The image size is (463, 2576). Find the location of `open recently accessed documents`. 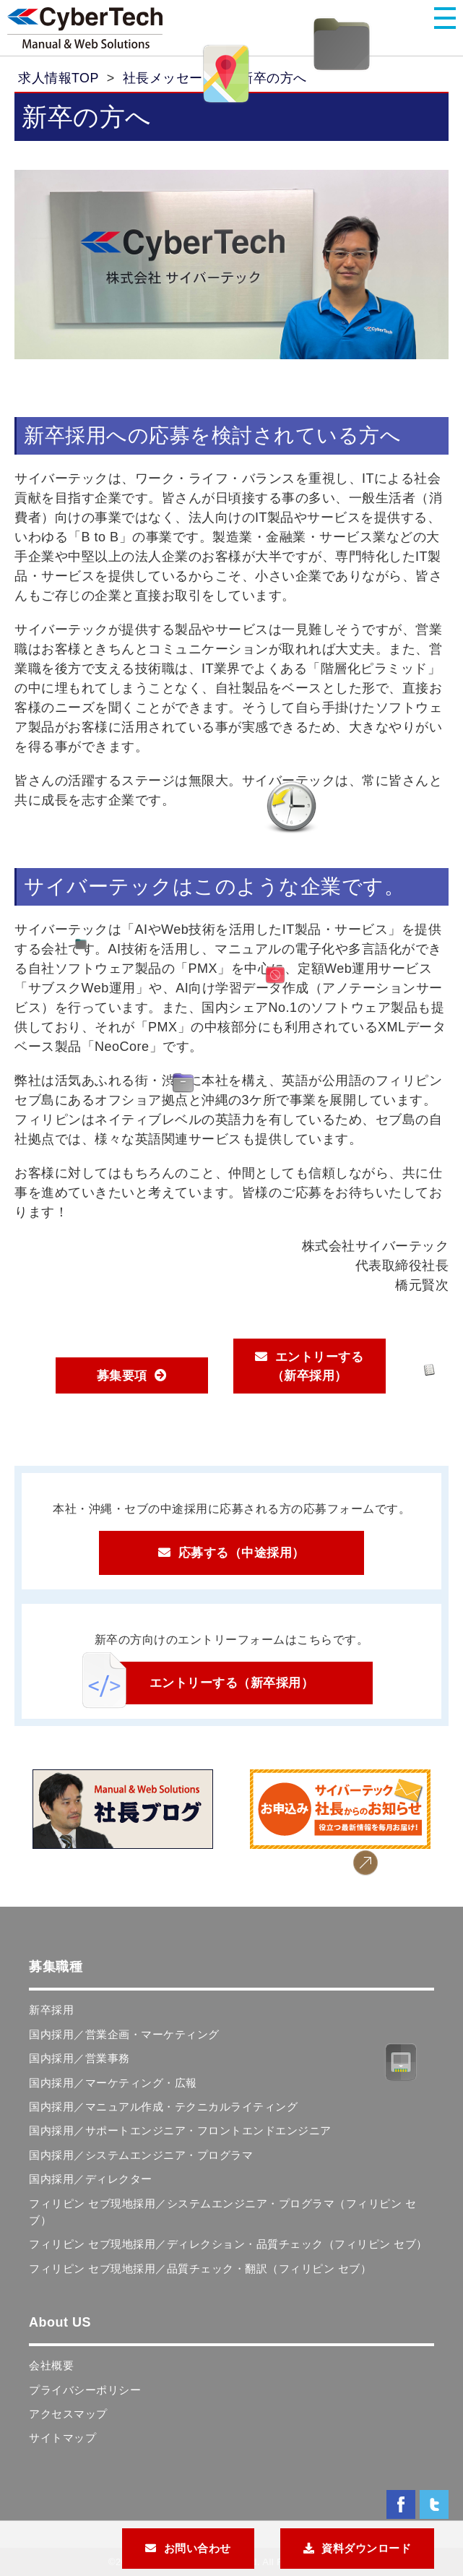

open recently accessed documents is located at coordinates (293, 806).